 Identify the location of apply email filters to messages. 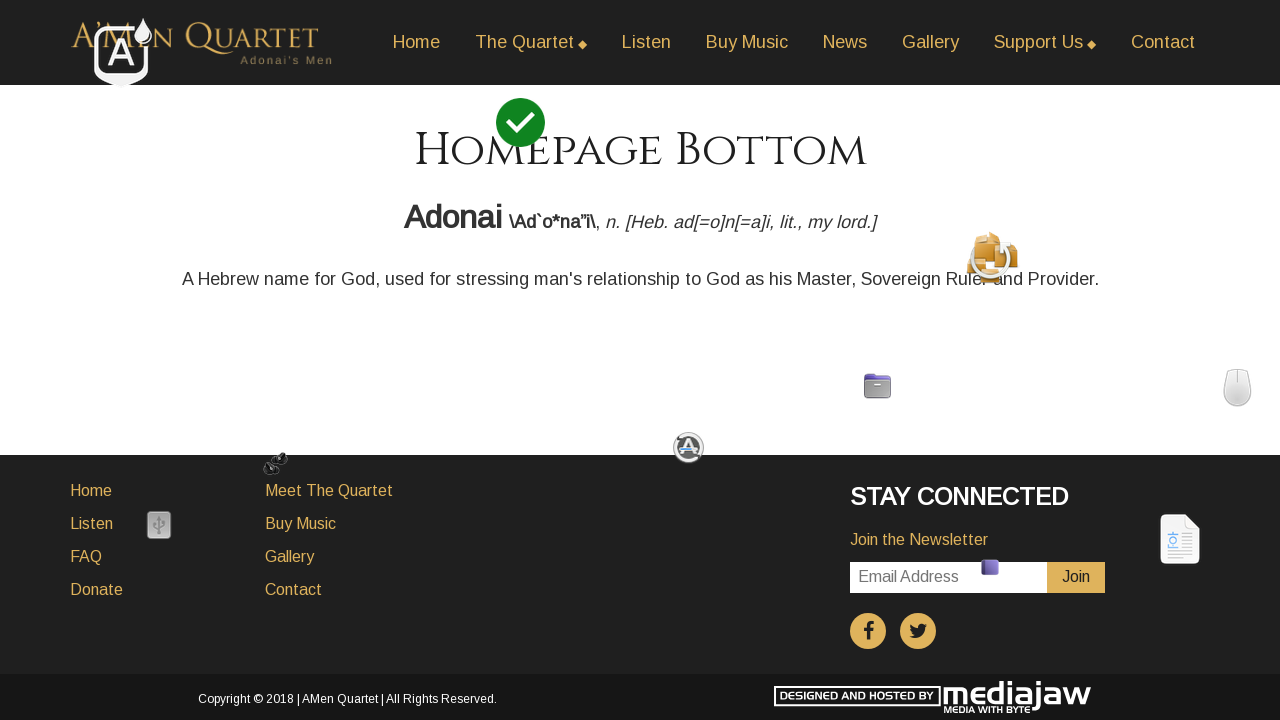
(520, 122).